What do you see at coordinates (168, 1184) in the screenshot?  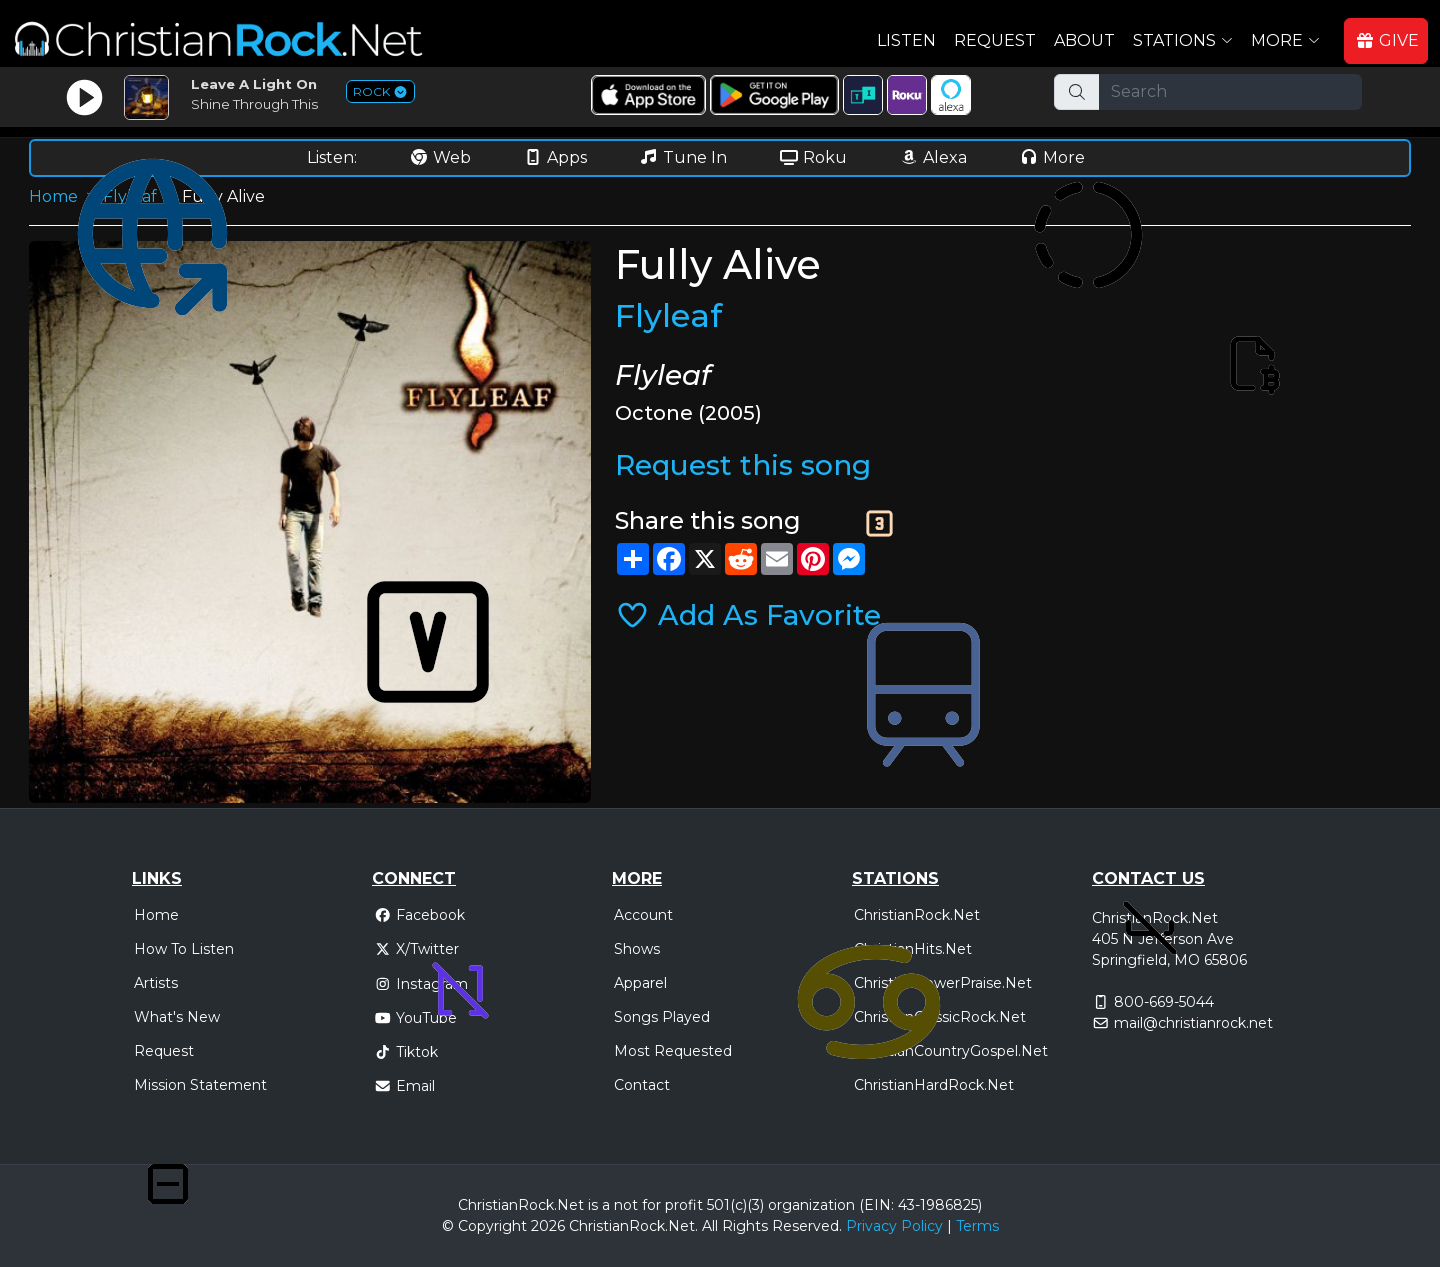 I see `indicates partial selection in a list` at bounding box center [168, 1184].